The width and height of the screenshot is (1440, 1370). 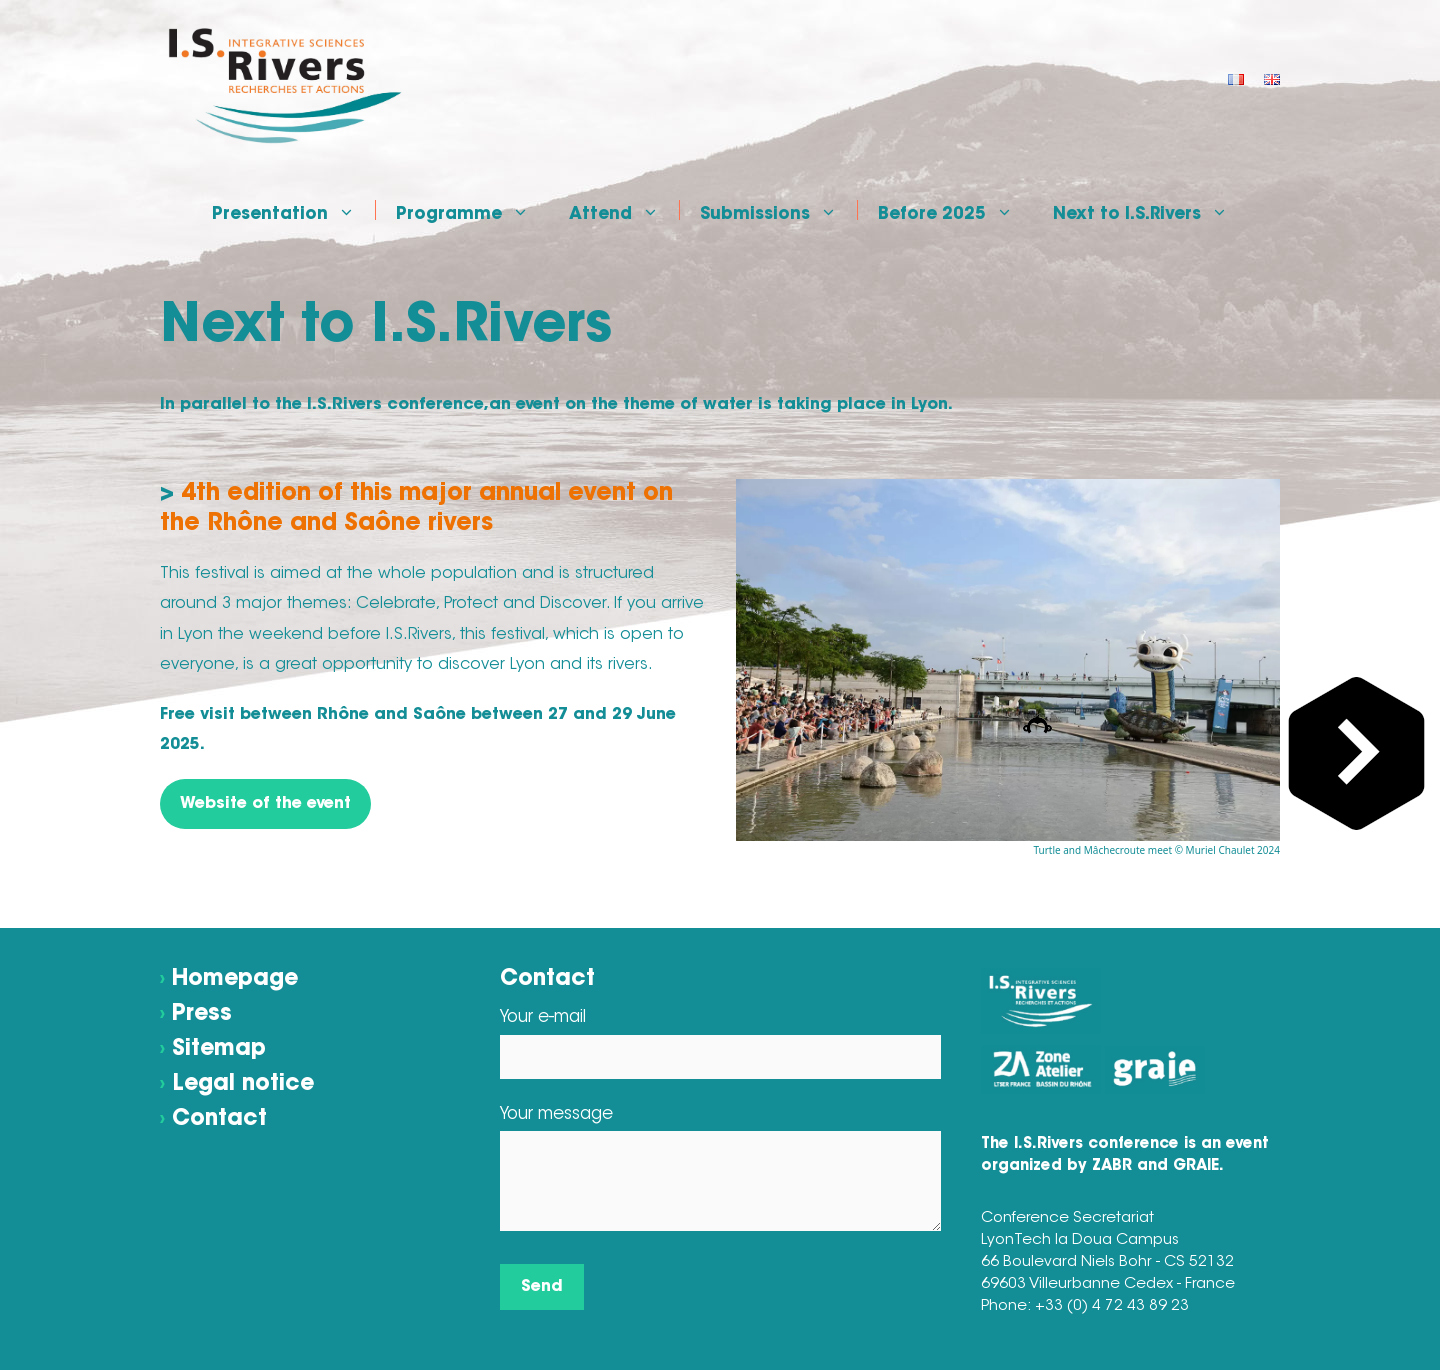 What do you see at coordinates (1356, 753) in the screenshot?
I see `buddy CI/CD platform logo` at bounding box center [1356, 753].